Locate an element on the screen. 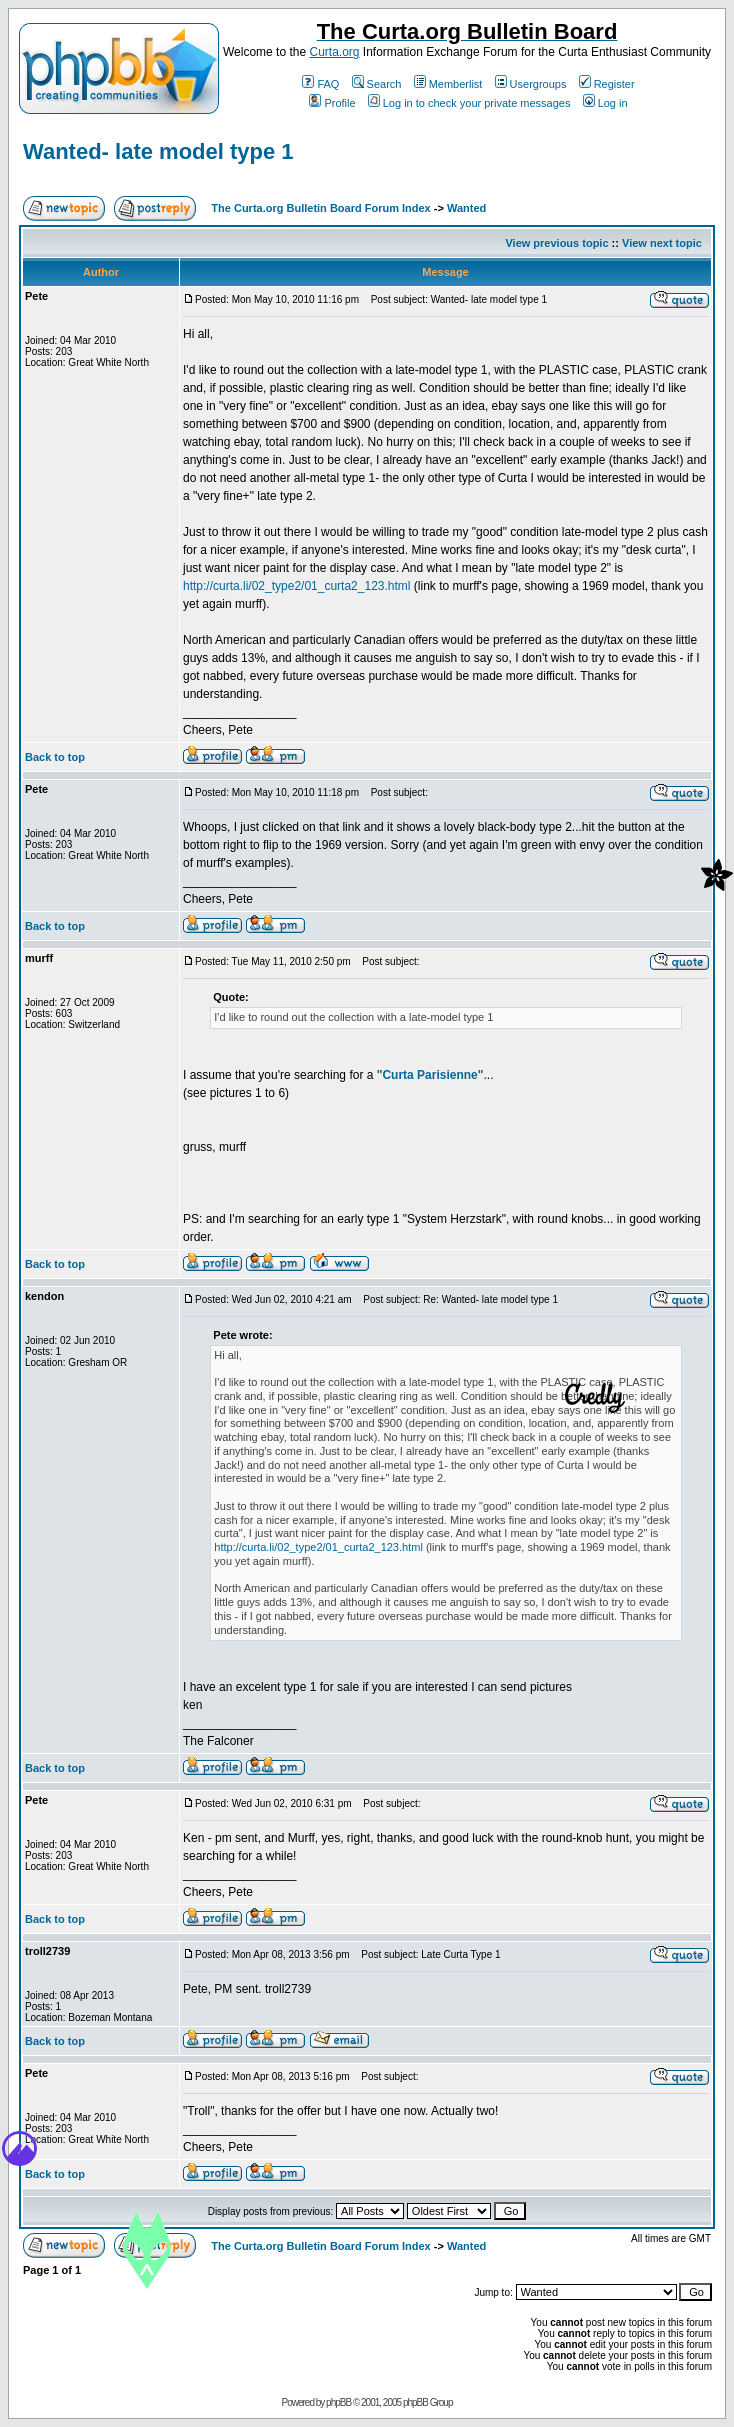 The width and height of the screenshot is (734, 2427). cinnamon desktop environment logo is located at coordinates (19, 2148).